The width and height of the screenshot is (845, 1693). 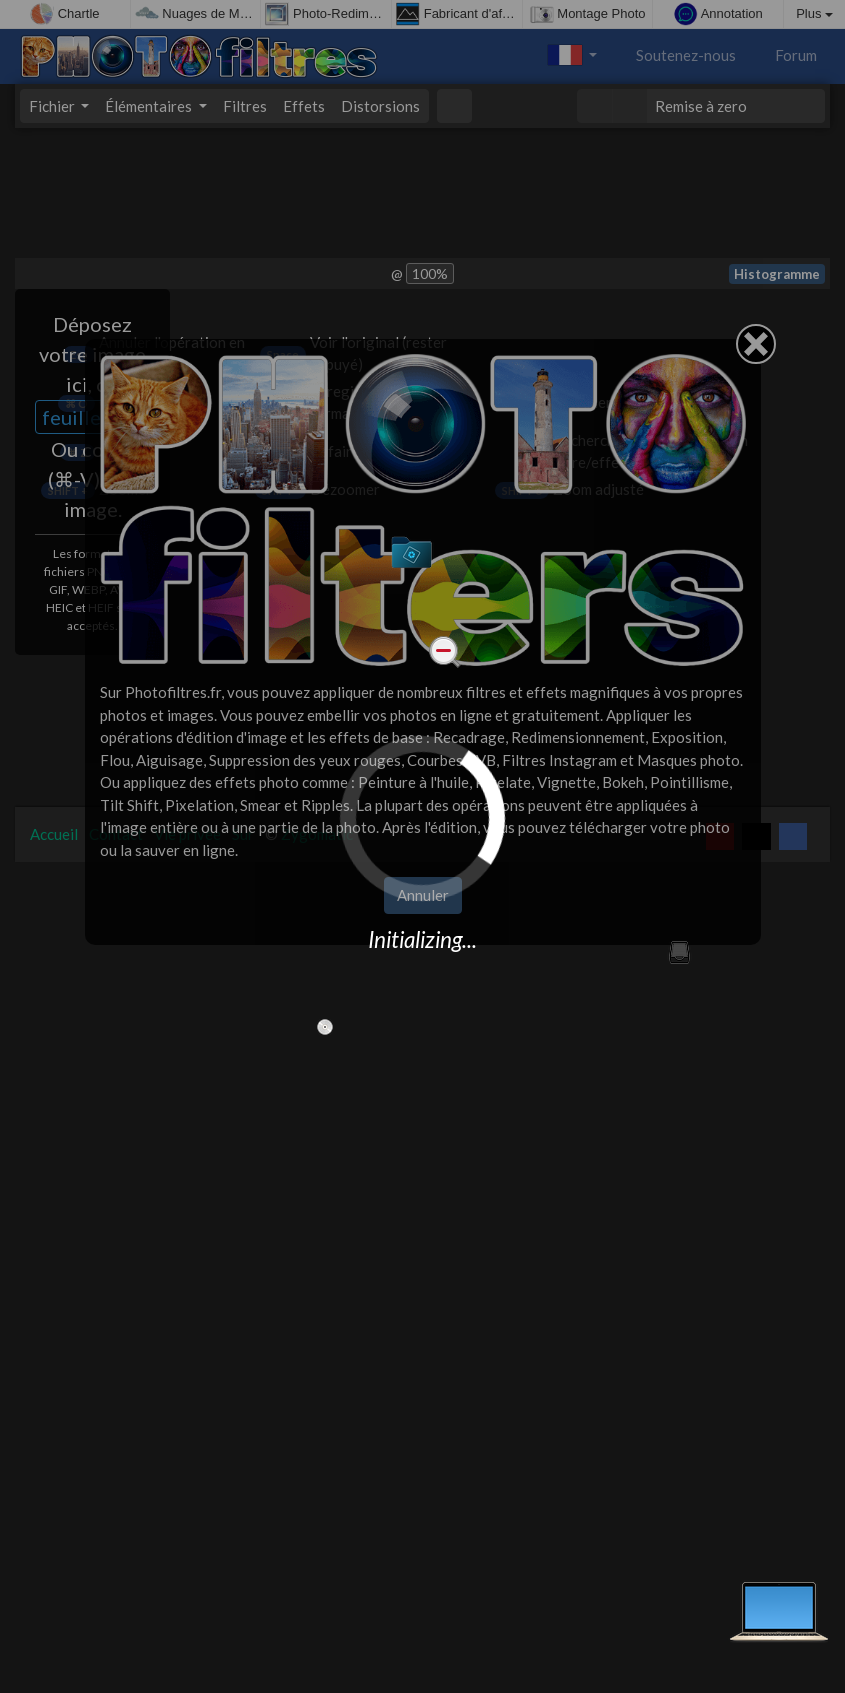 What do you see at coordinates (411, 553) in the screenshot?
I see `open adobe photoshop elements project folder` at bounding box center [411, 553].